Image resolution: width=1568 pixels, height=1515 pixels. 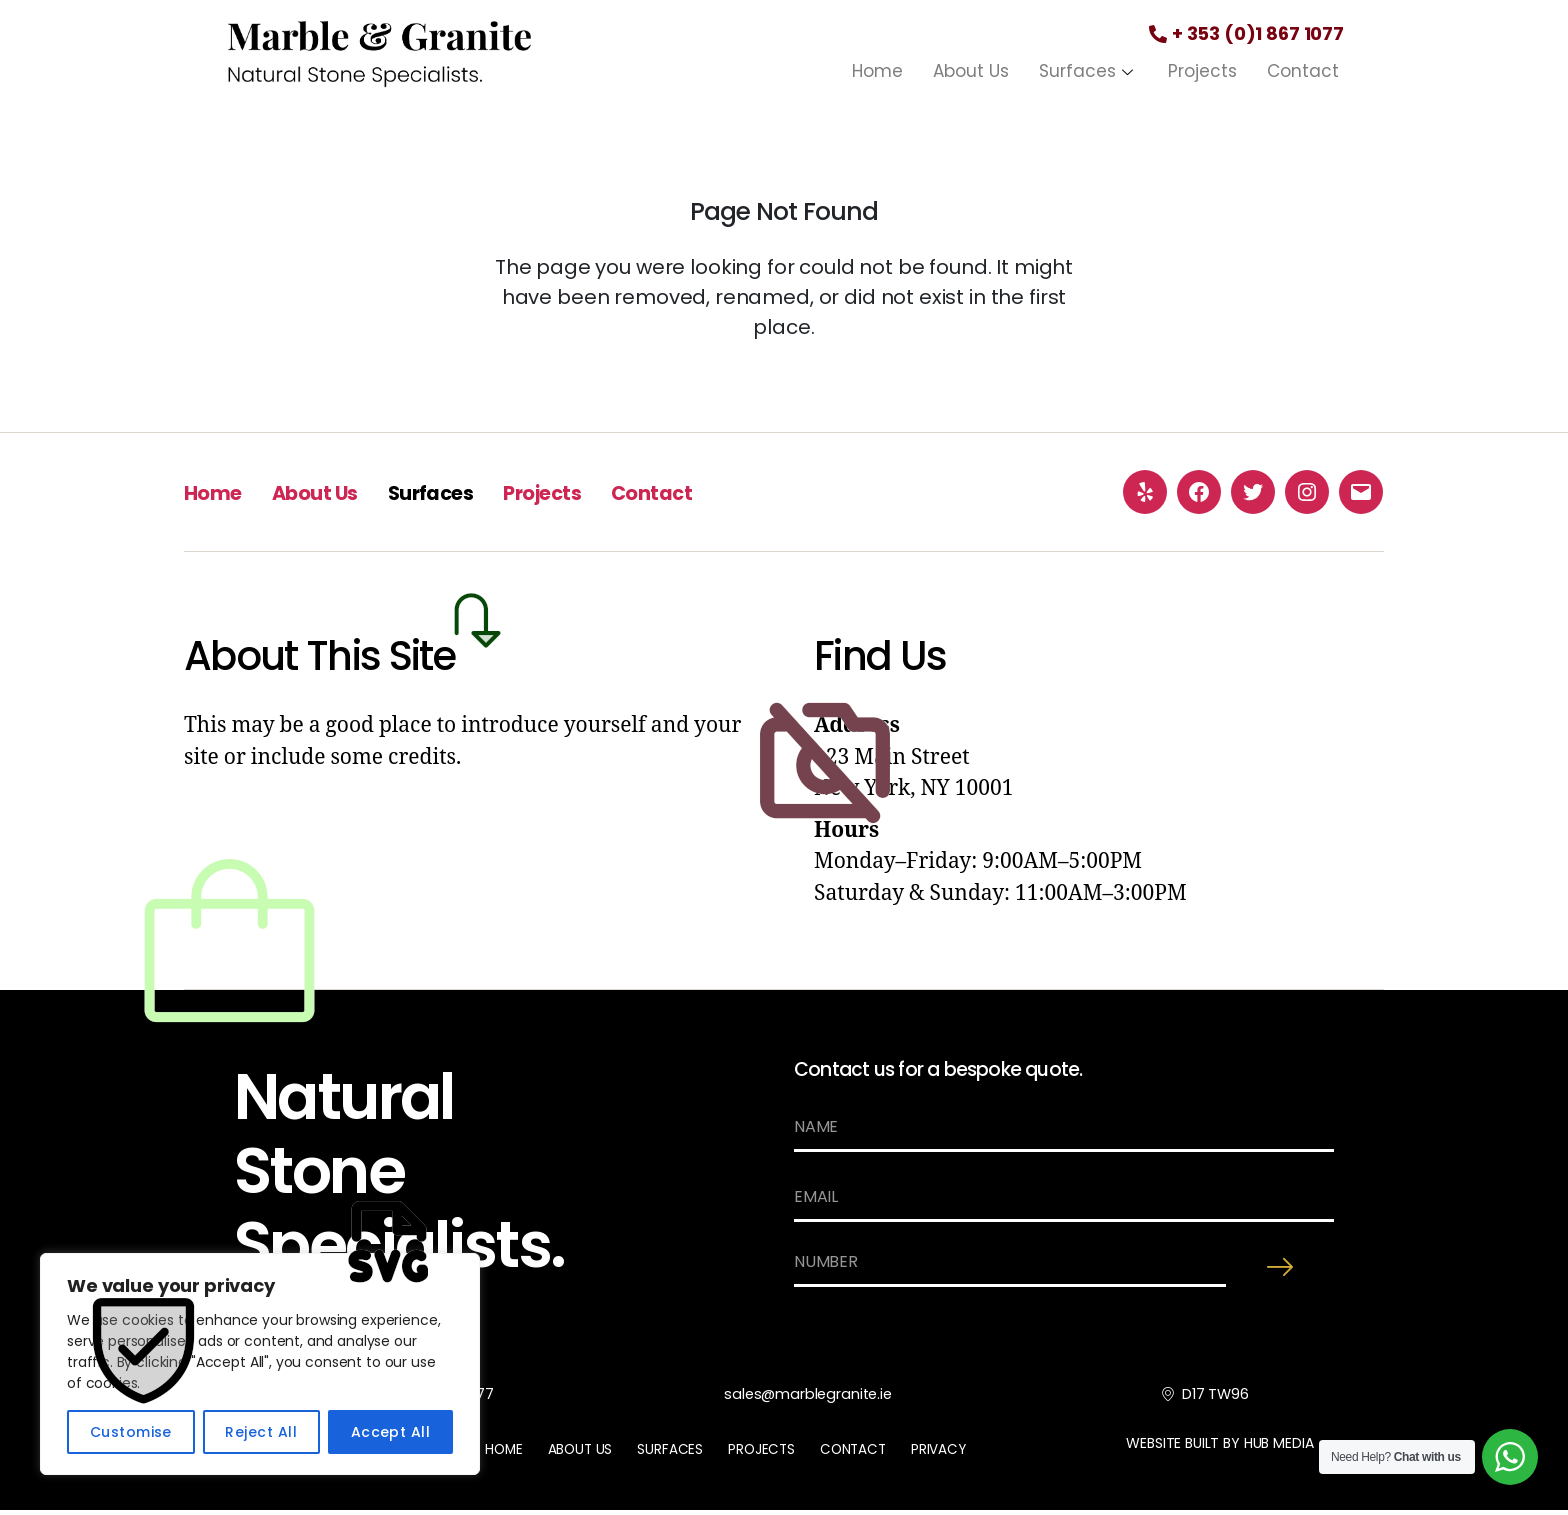 I want to click on redo or repeat last action, so click(x=475, y=620).